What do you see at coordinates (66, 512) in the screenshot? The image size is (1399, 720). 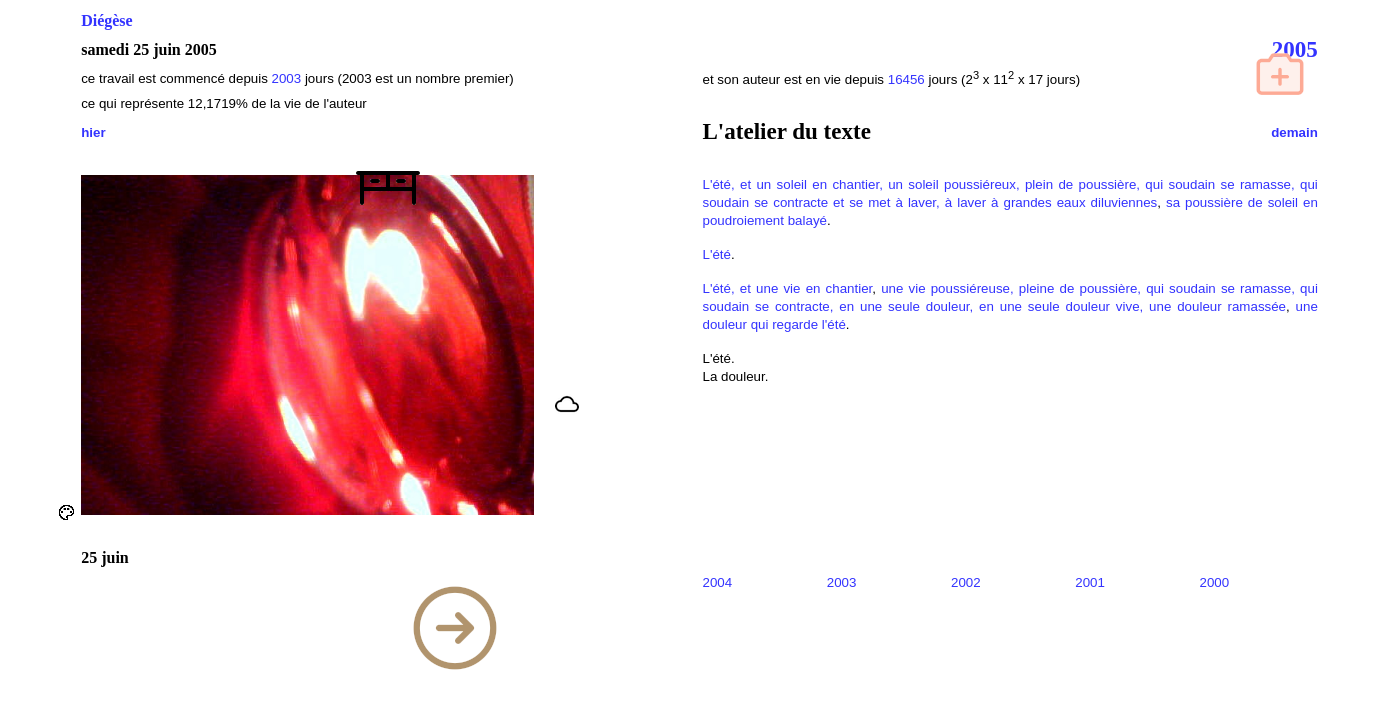 I see `customize color or theme settings` at bounding box center [66, 512].